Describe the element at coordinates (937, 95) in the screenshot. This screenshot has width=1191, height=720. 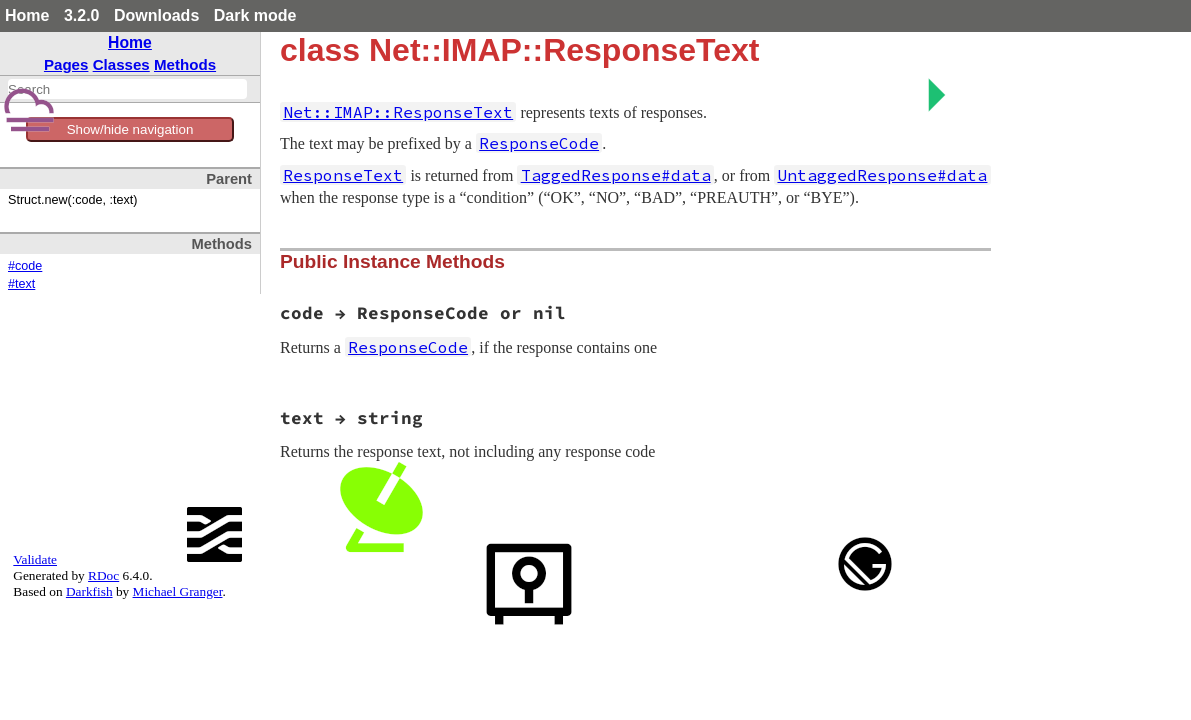
I see `expand a collapsed menu or section` at that location.